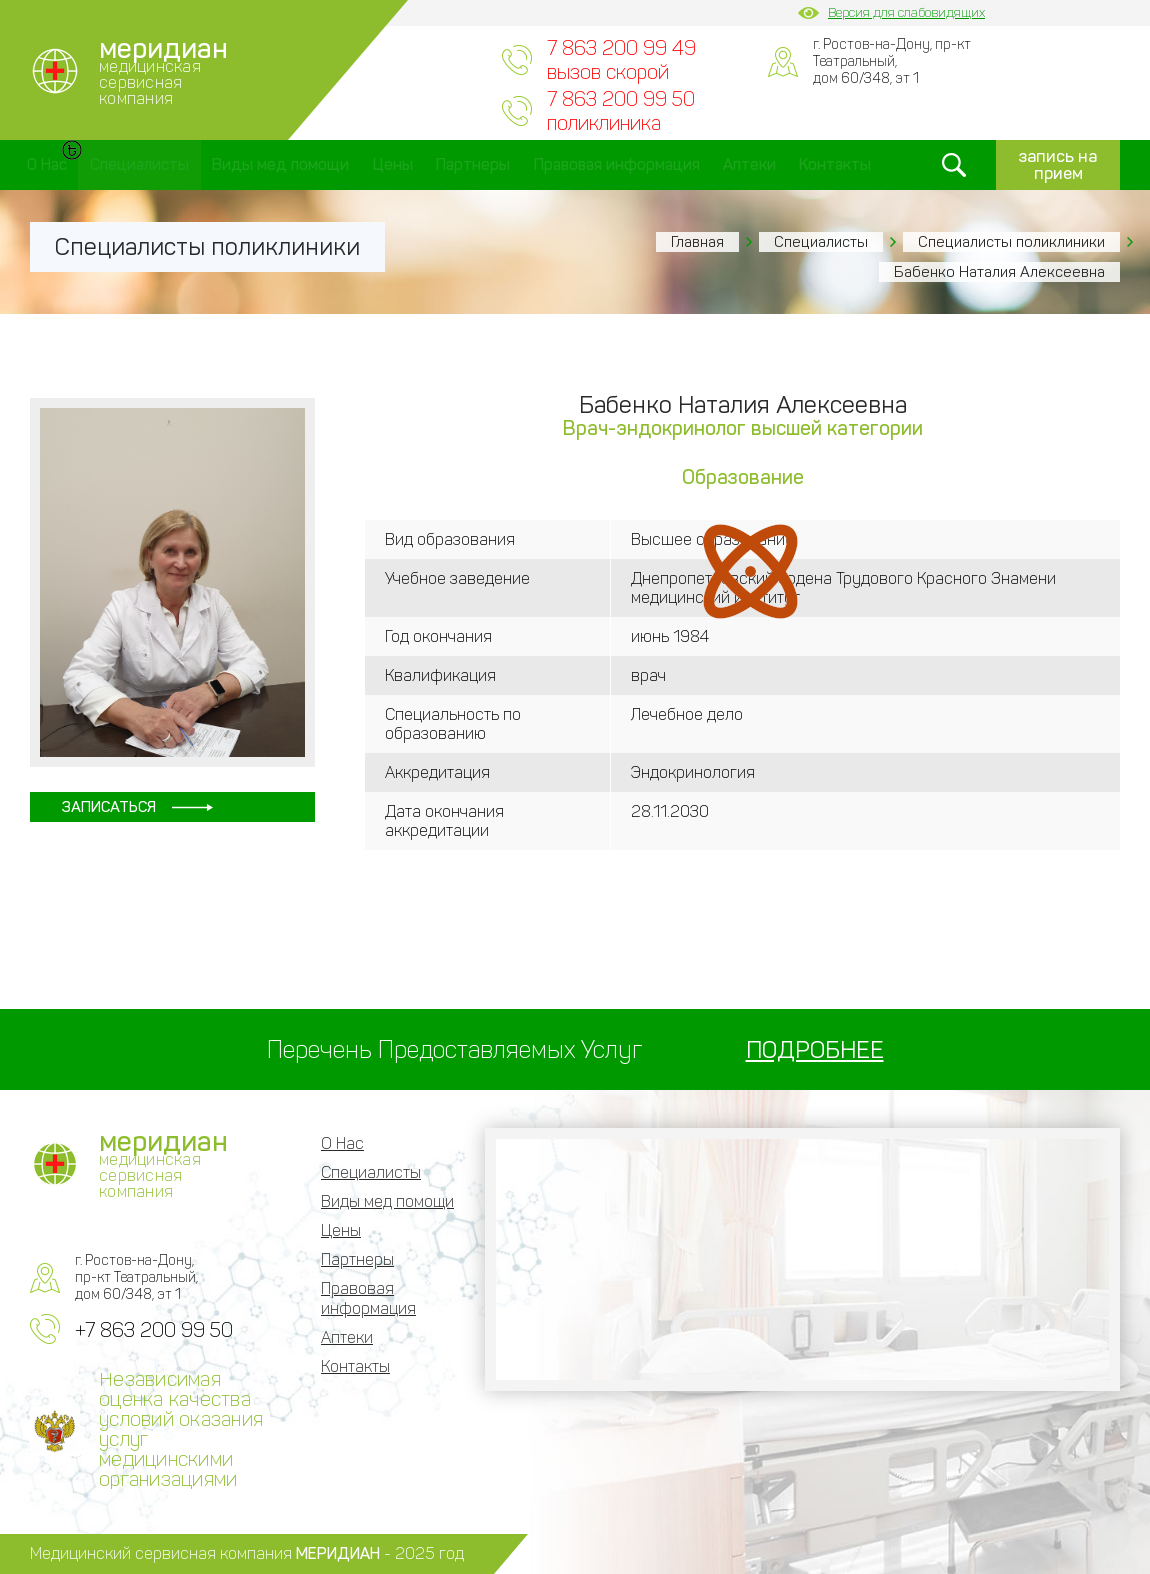  What do you see at coordinates (72, 150) in the screenshot?
I see `view amount in bangladeshi taka` at bounding box center [72, 150].